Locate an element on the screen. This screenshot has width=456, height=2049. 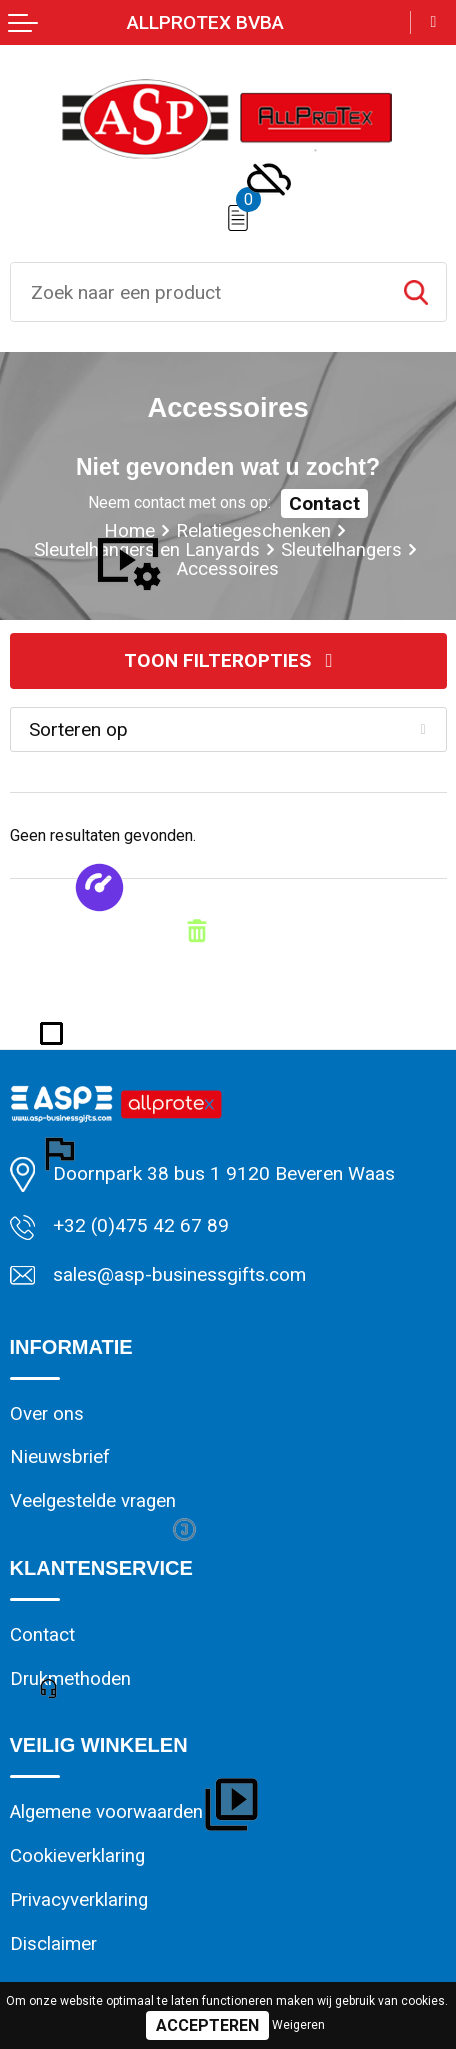
indicates no cloud connection or offline status is located at coordinates (269, 178).